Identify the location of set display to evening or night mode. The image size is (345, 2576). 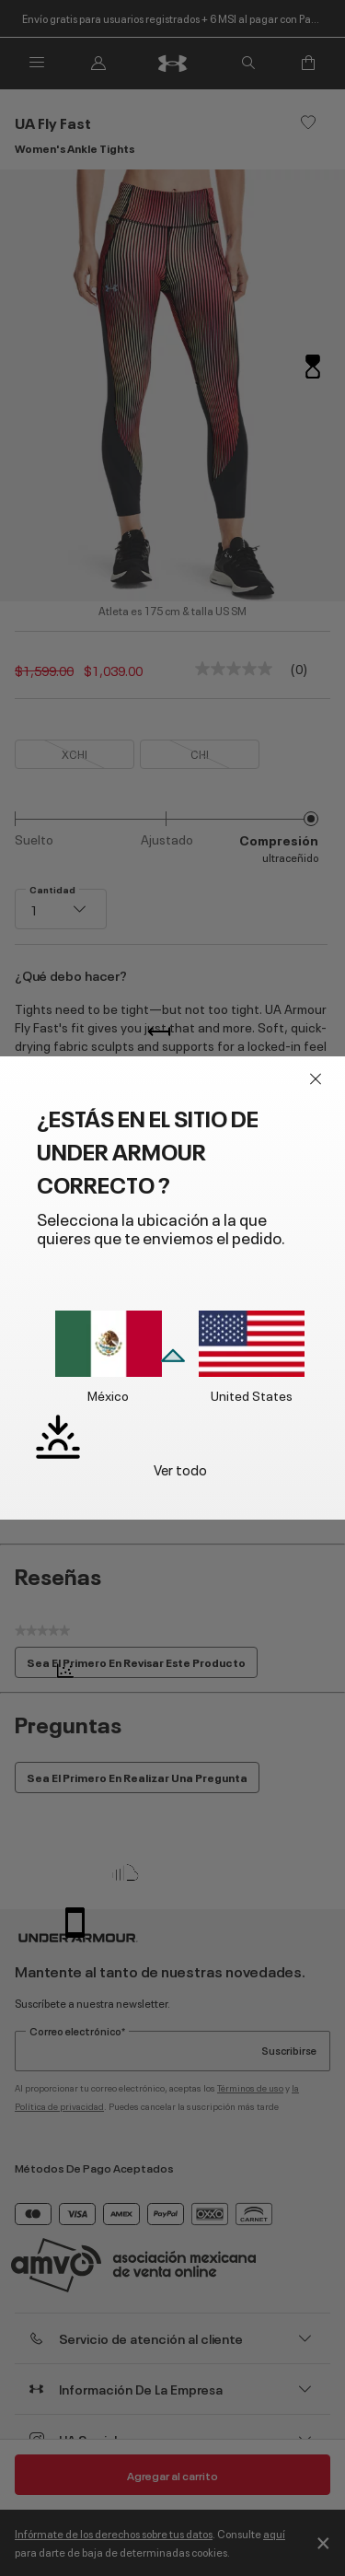
(58, 1437).